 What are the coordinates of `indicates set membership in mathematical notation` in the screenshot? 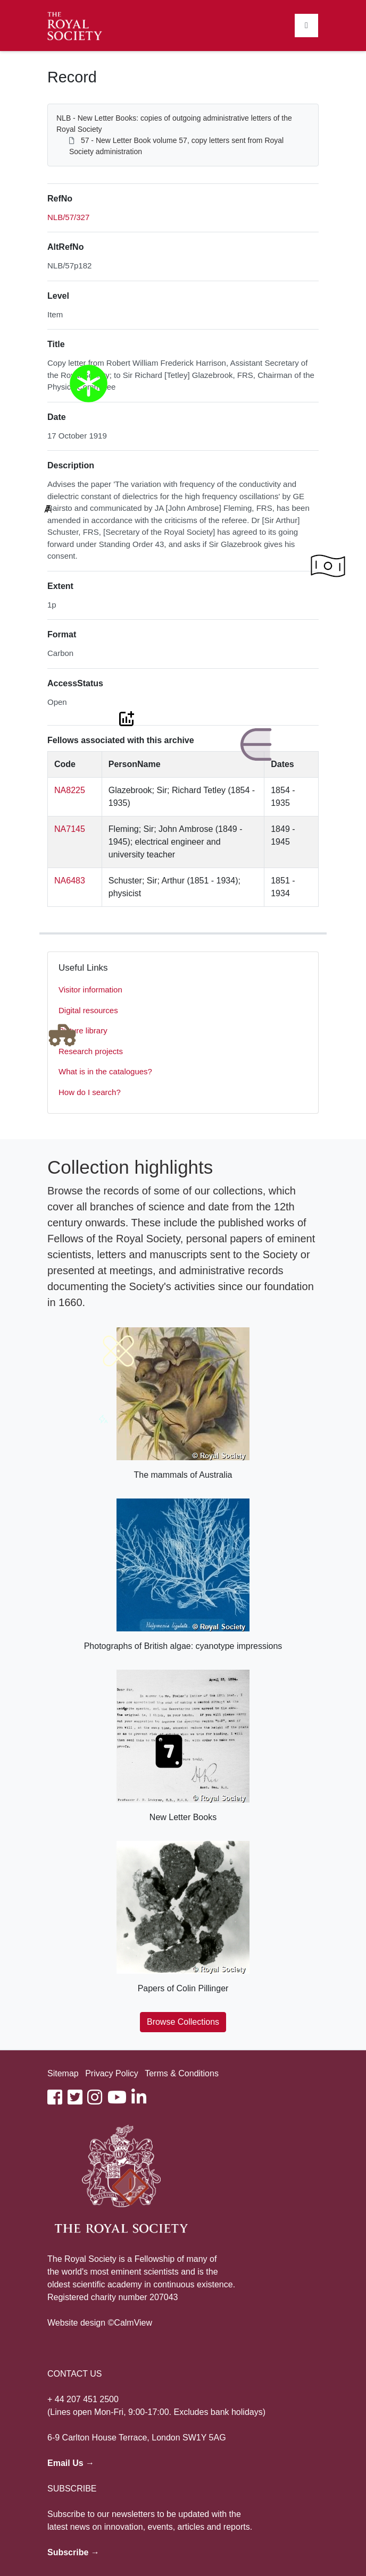 It's located at (256, 744).